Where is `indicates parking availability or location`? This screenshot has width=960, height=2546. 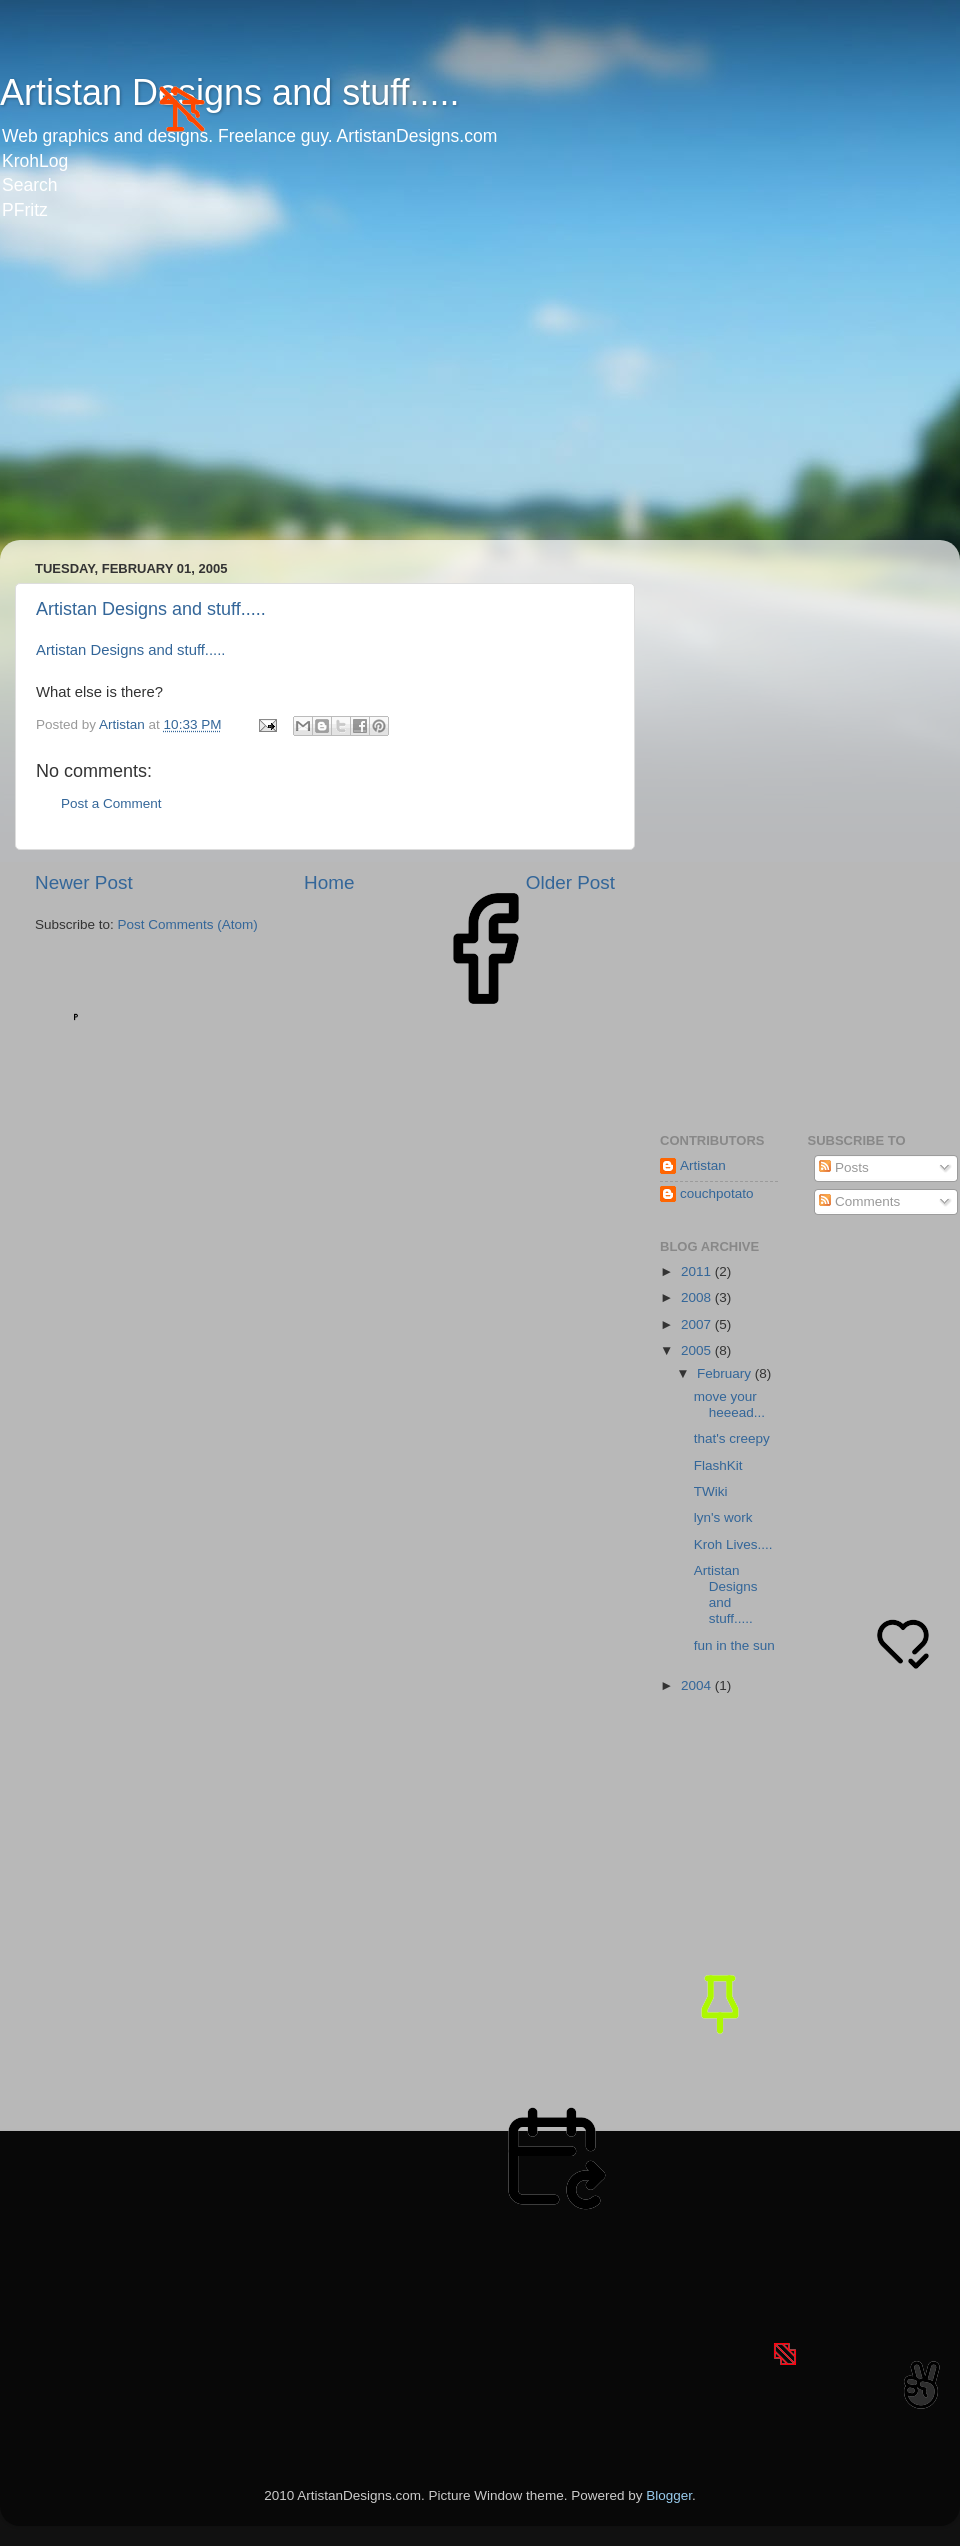
indicates parking availability or location is located at coordinates (76, 1017).